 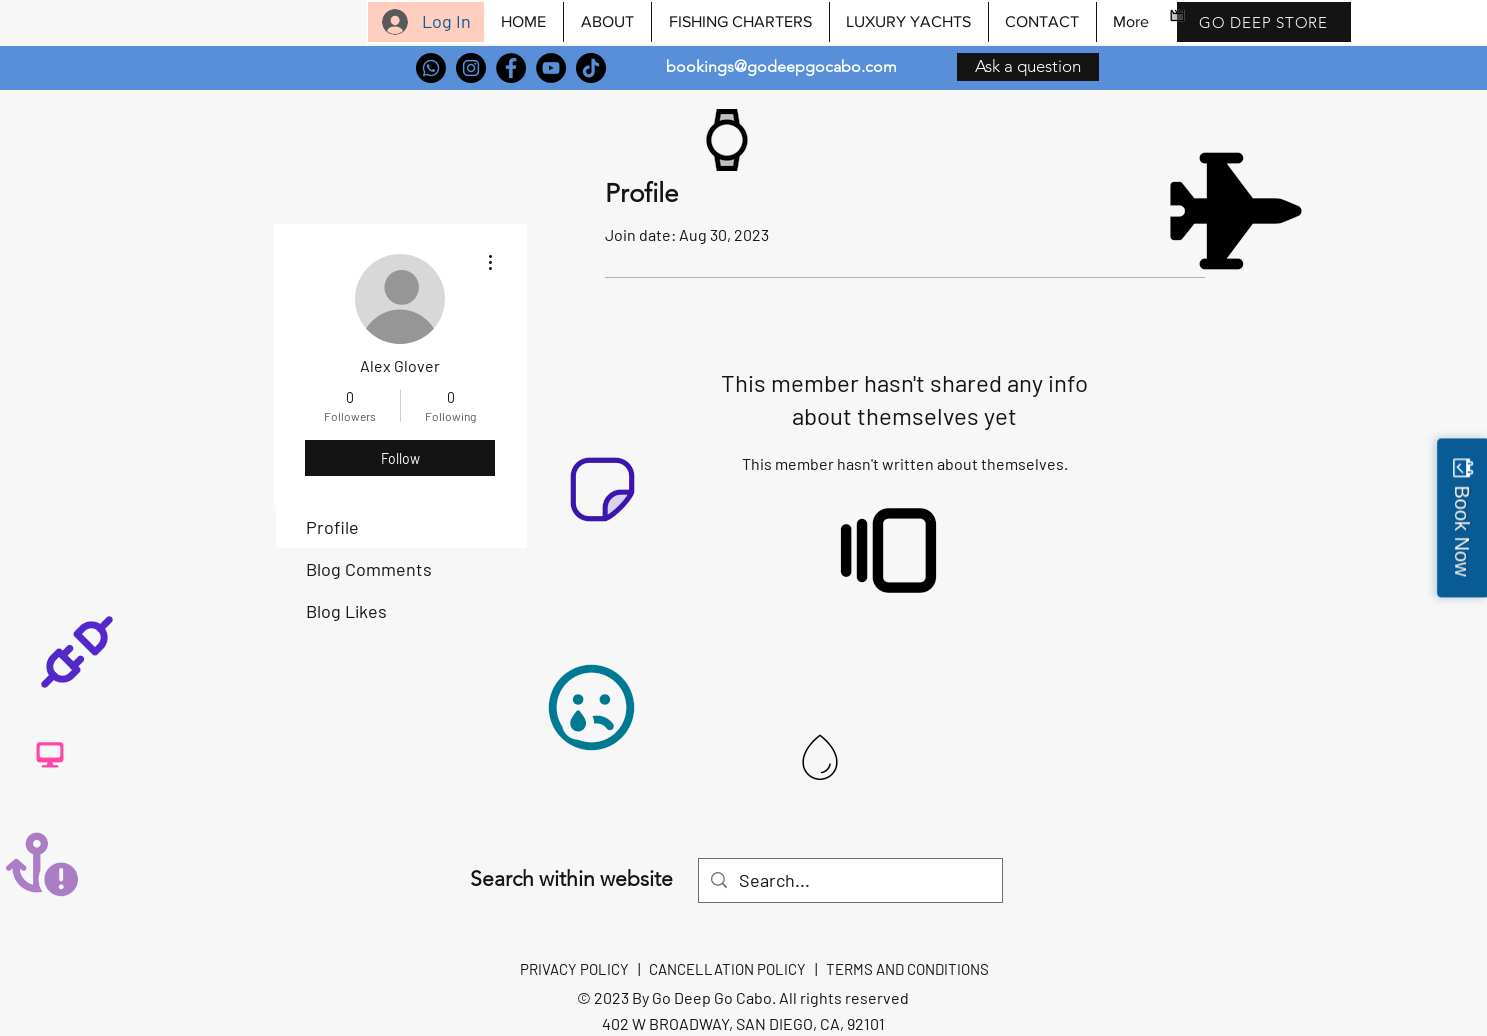 What do you see at coordinates (50, 754) in the screenshot?
I see `switch to desktop view` at bounding box center [50, 754].